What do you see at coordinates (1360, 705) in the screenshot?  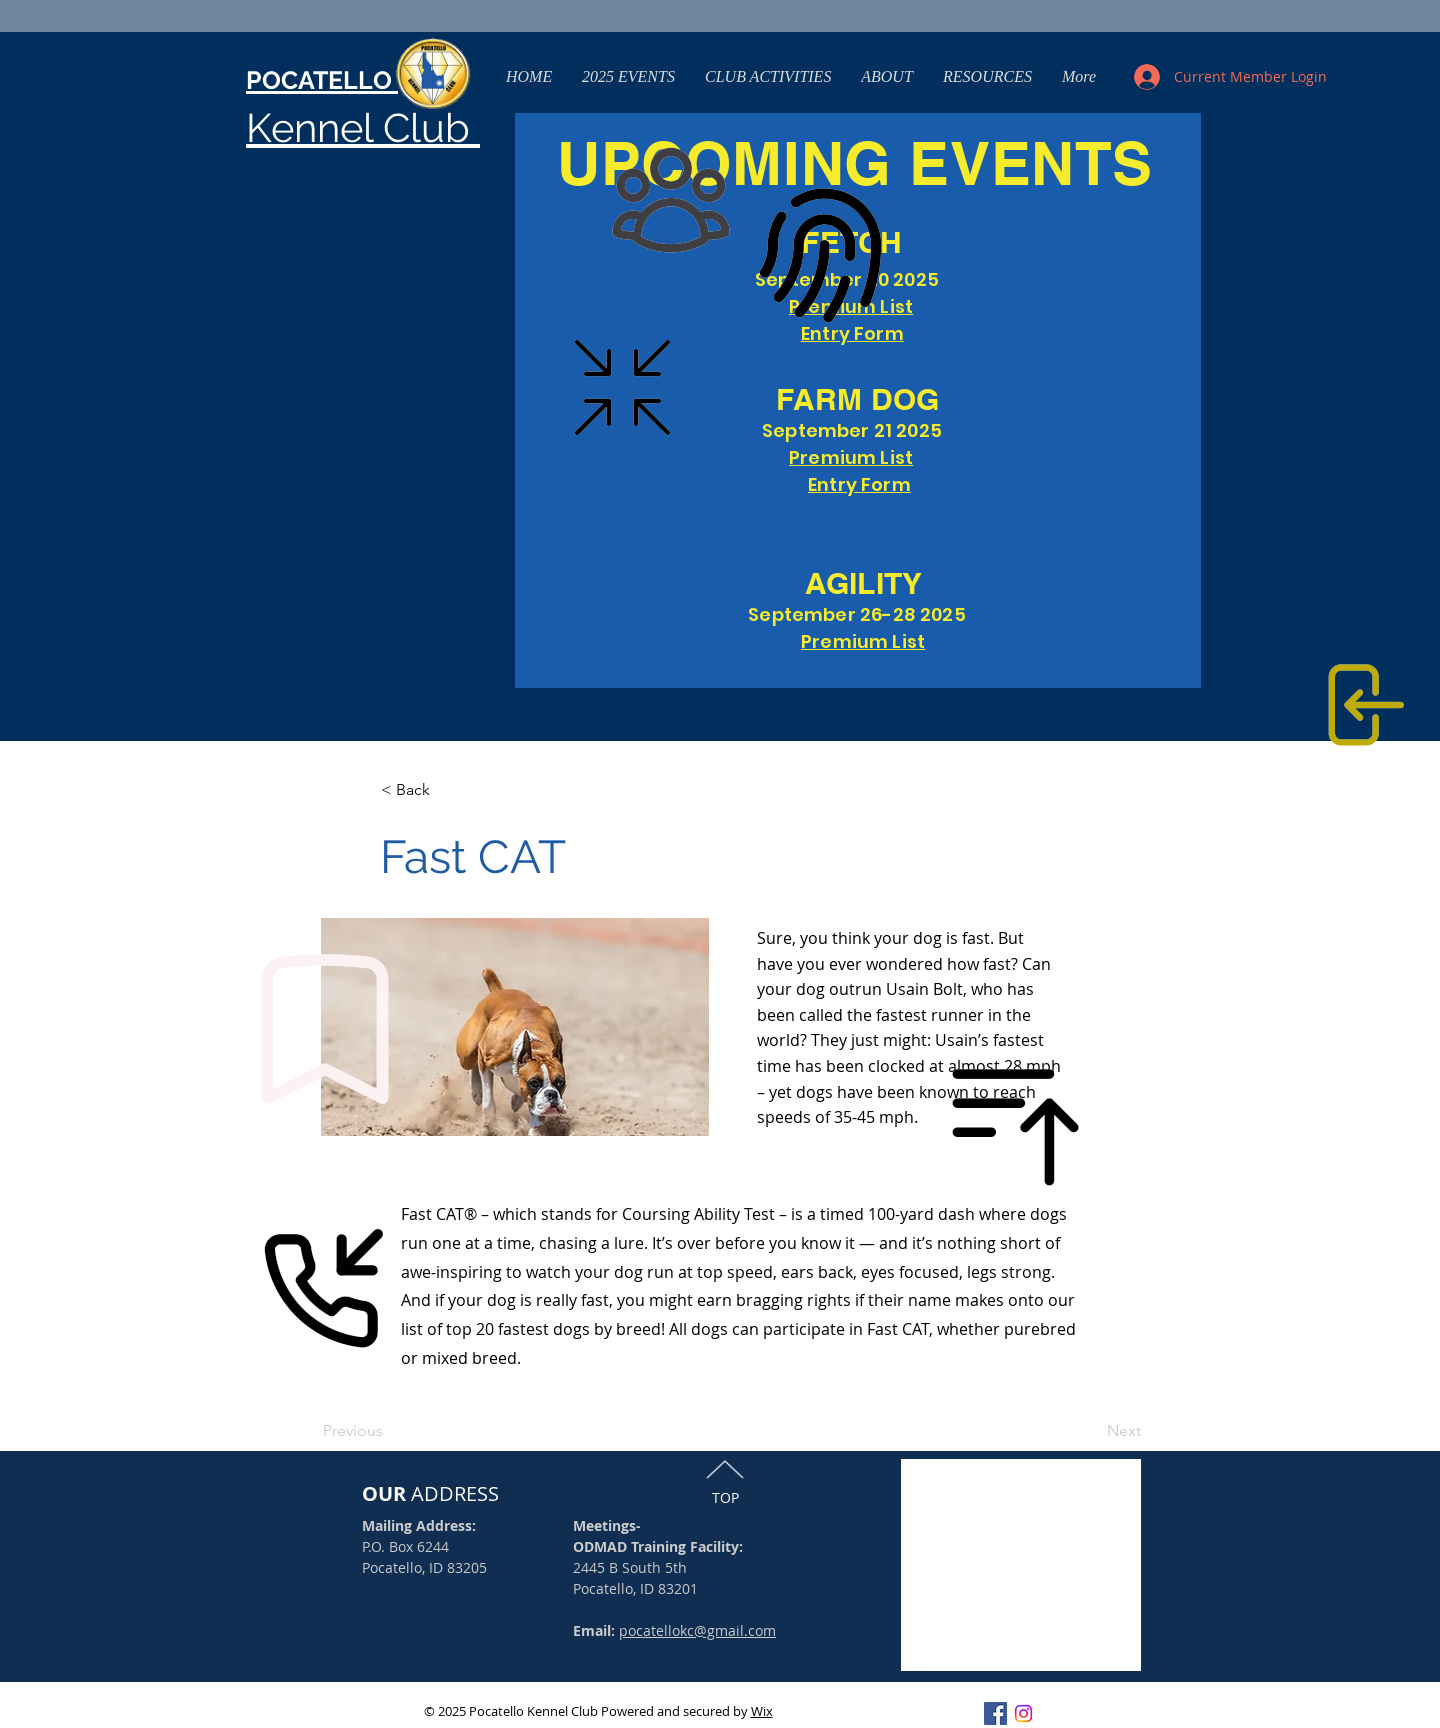 I see `log out of your account` at bounding box center [1360, 705].